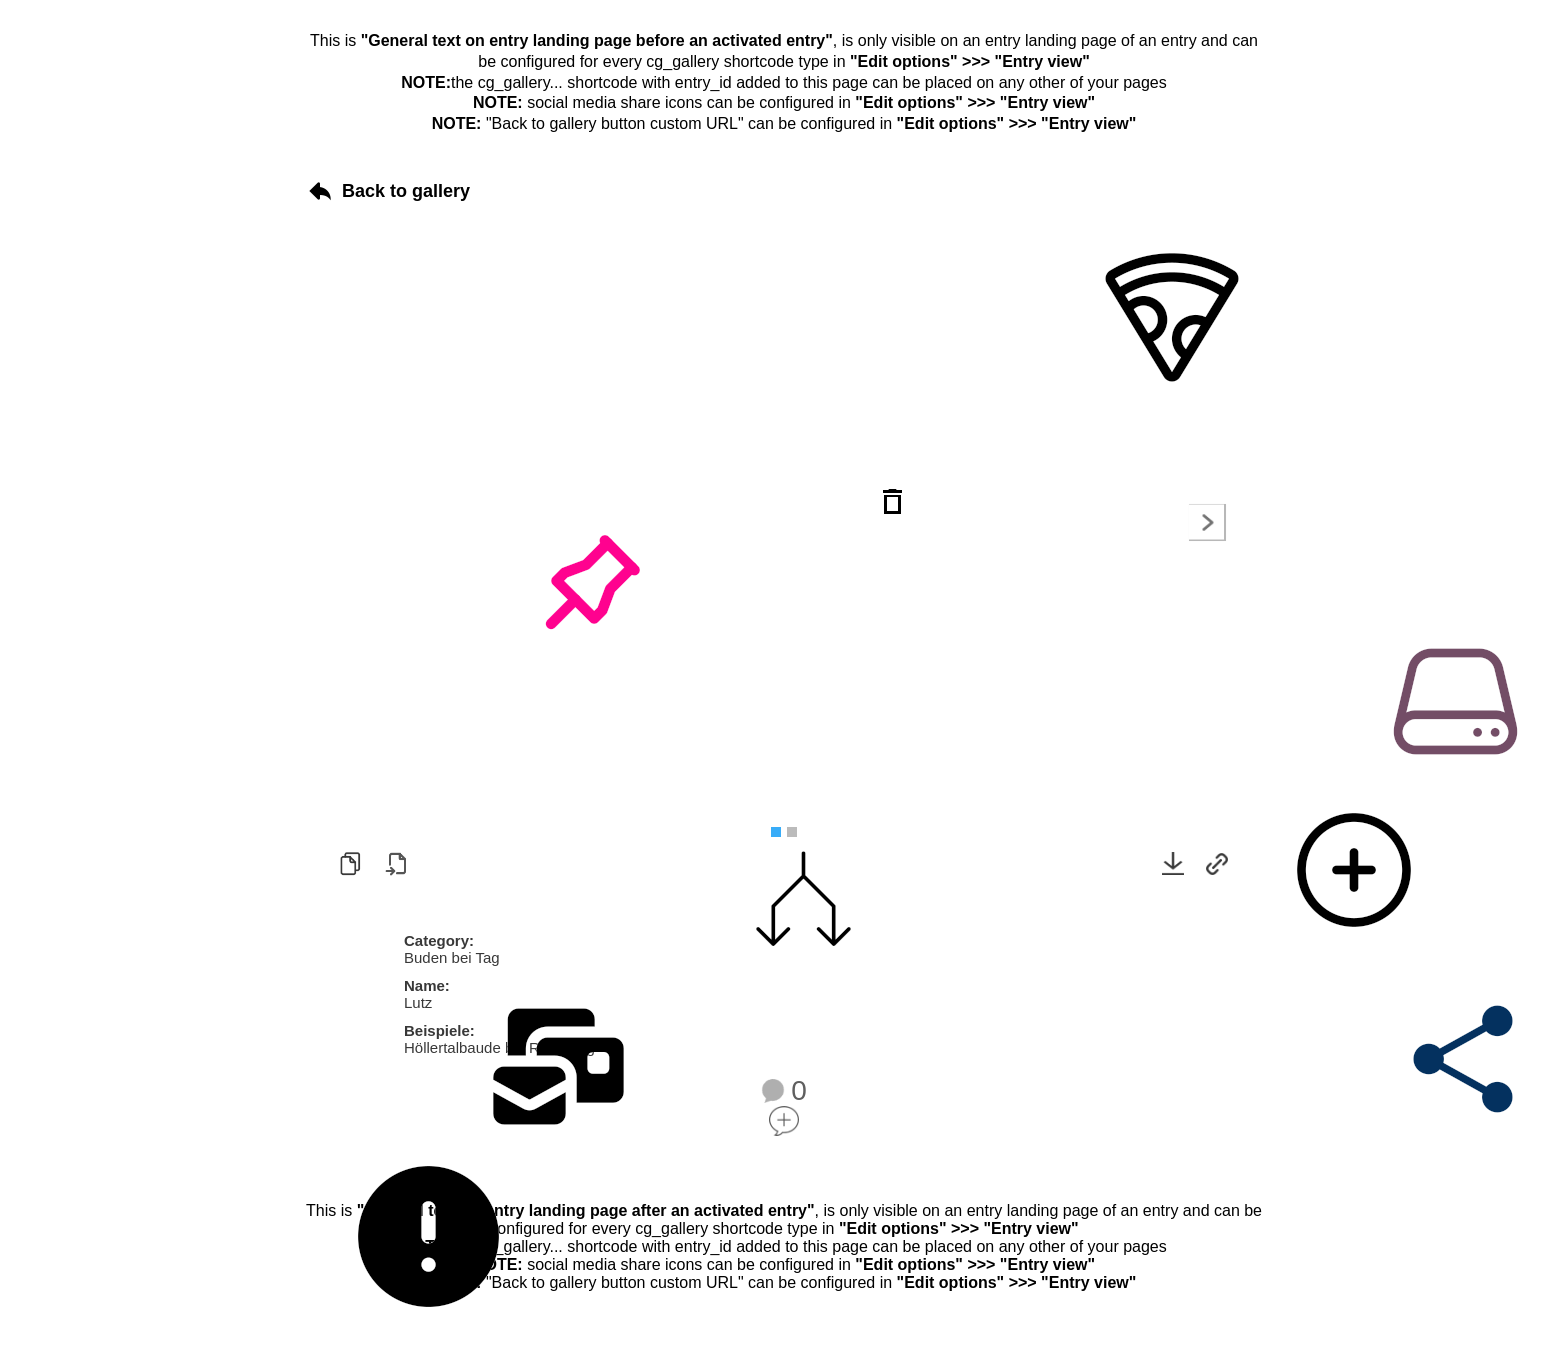 The height and width of the screenshot is (1348, 1568). Describe the element at coordinates (428, 1236) in the screenshot. I see `indicates an error or warning state` at that location.